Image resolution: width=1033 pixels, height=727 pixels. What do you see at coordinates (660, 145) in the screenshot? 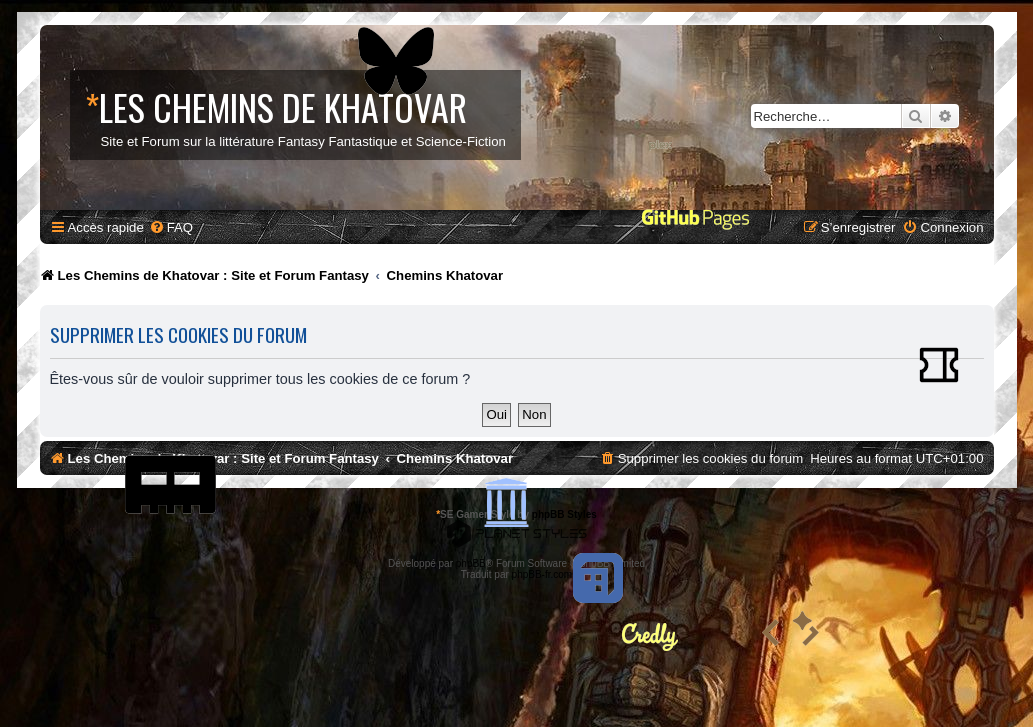
I see `open the Plex media streaming app` at bounding box center [660, 145].